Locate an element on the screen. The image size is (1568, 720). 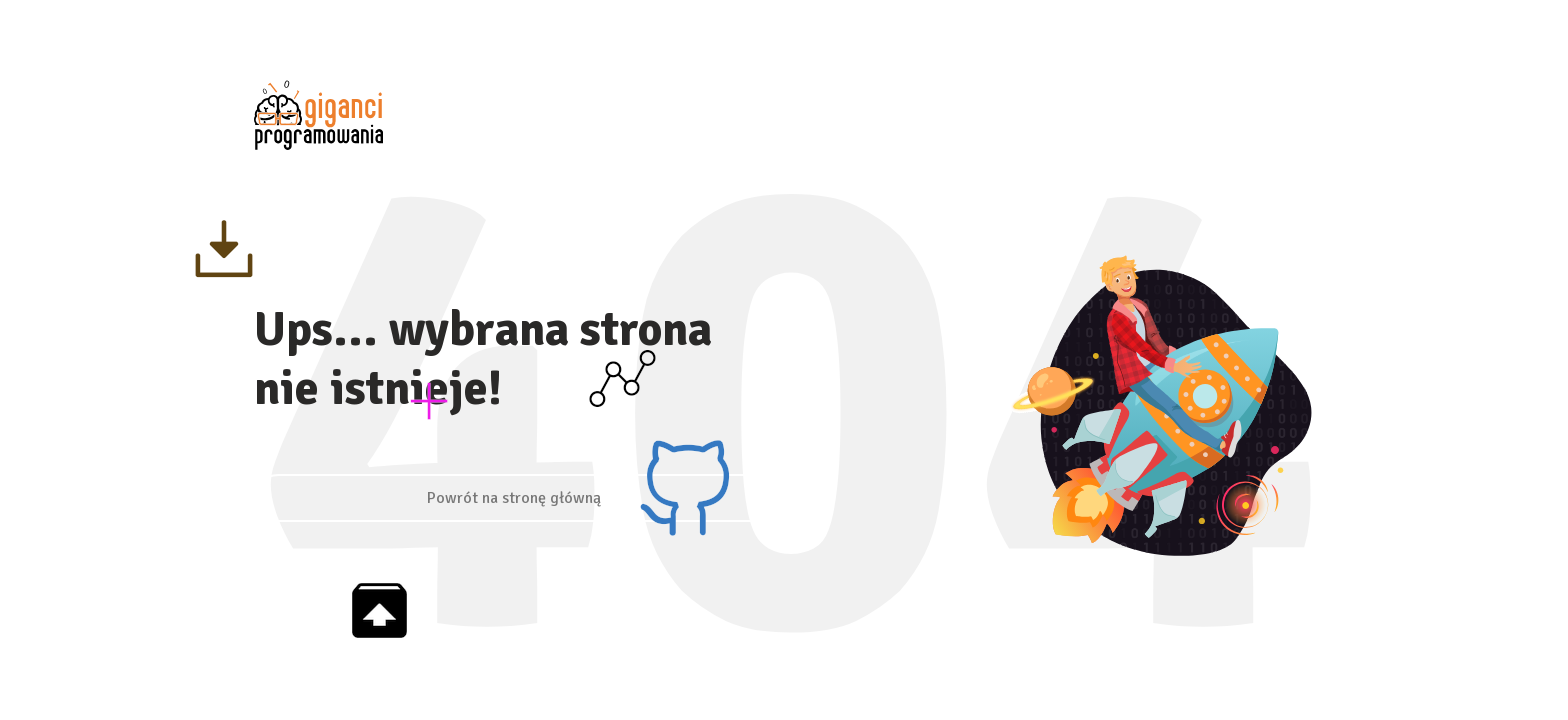
add a new item is located at coordinates (430, 402).